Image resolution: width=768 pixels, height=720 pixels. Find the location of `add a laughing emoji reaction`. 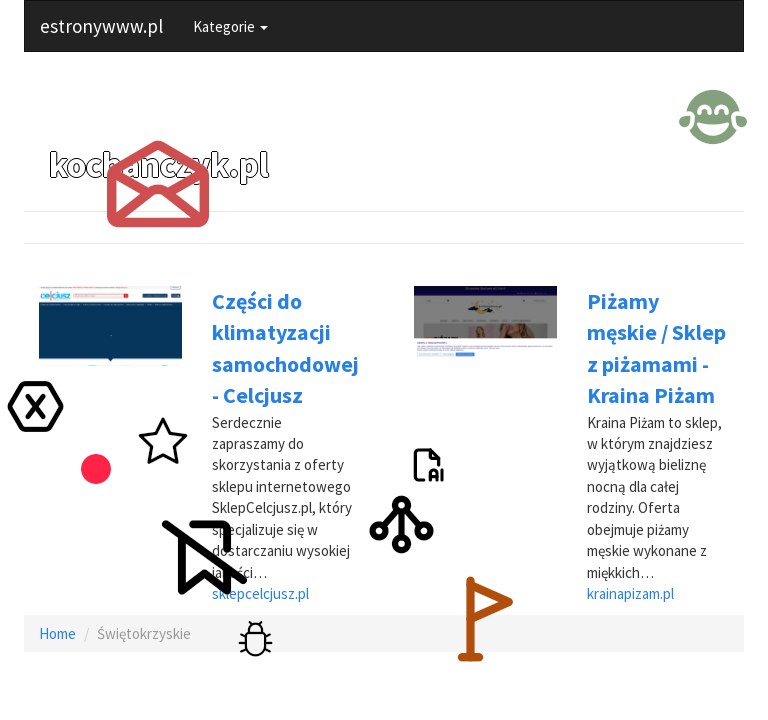

add a laughing emoji reaction is located at coordinates (713, 117).